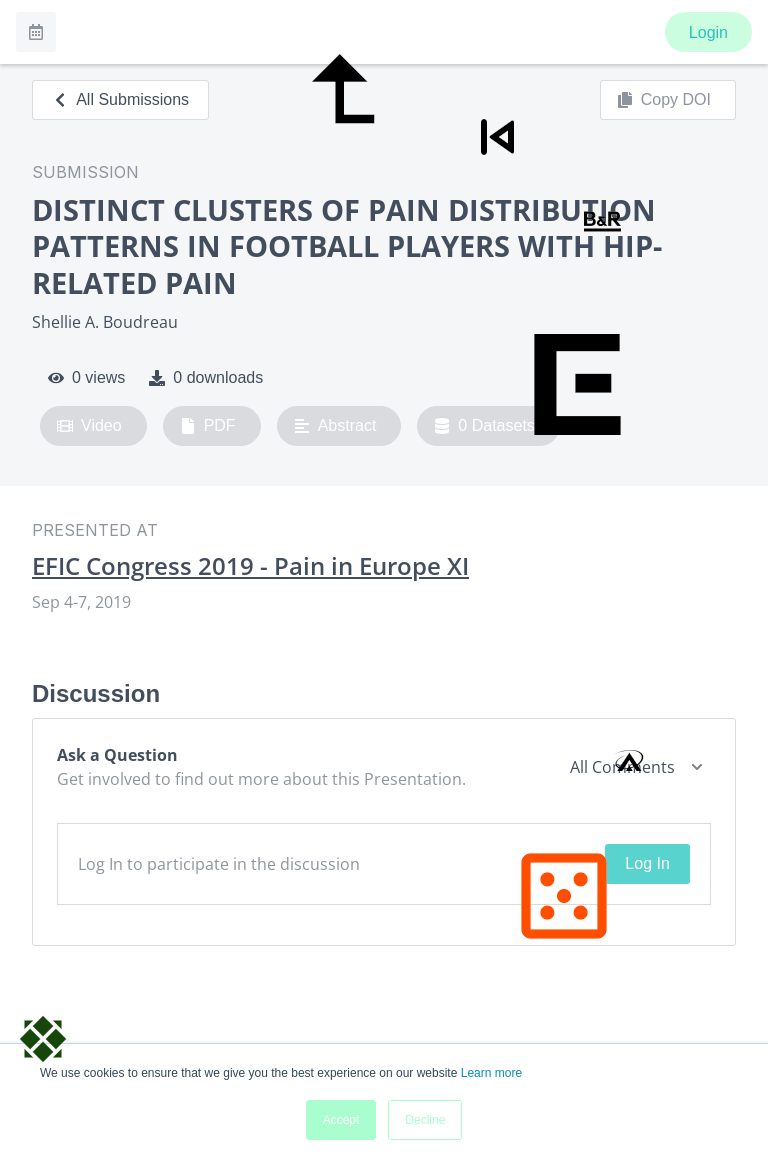  Describe the element at coordinates (628, 760) in the screenshot. I see `asymmetrik company logo` at that location.